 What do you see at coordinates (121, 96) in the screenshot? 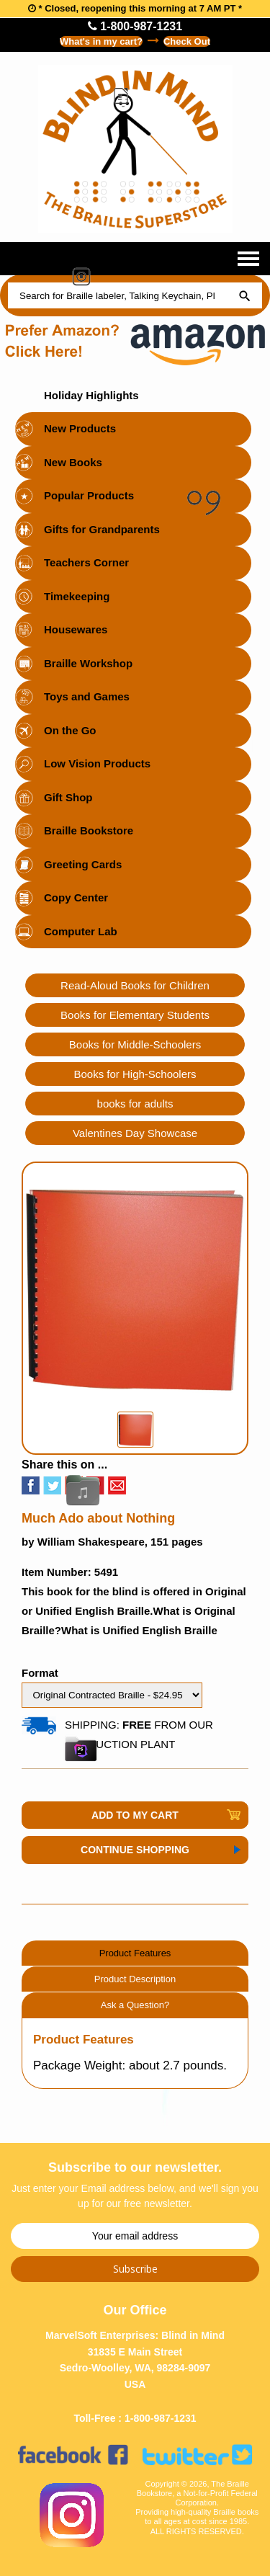
I see `open libreoffice base database application` at bounding box center [121, 96].